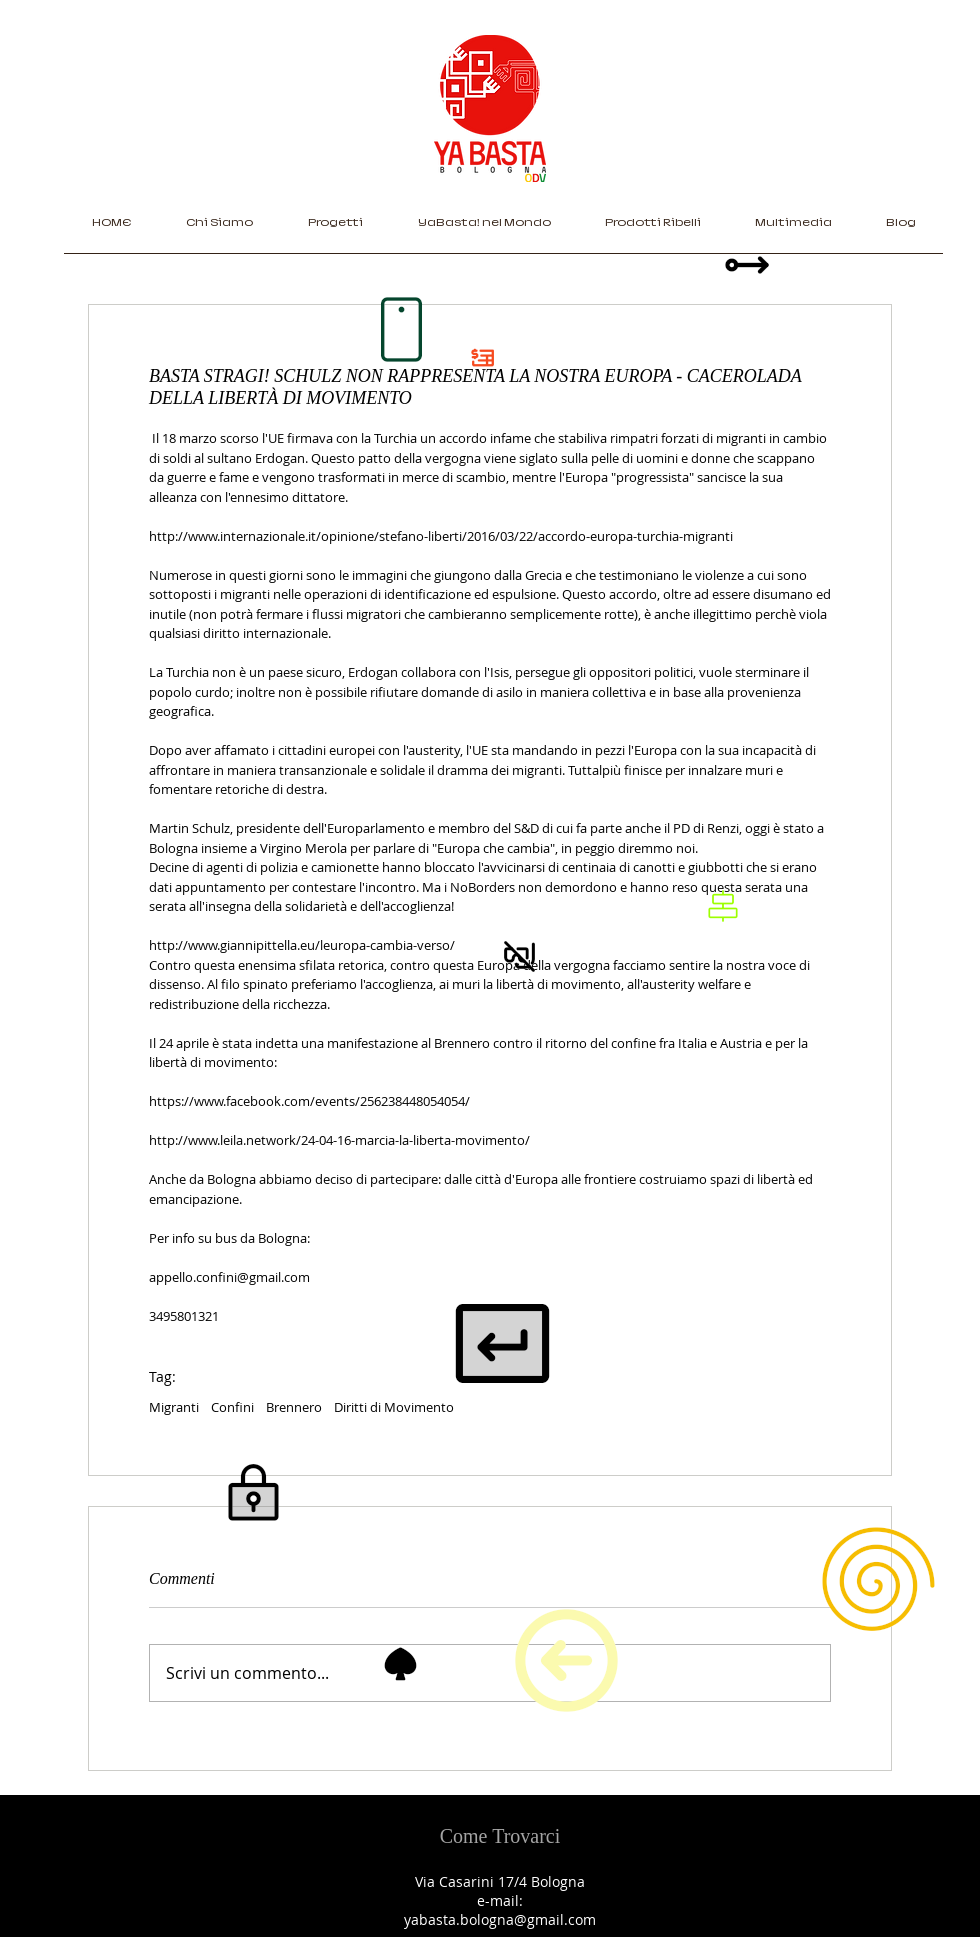 The width and height of the screenshot is (980, 1937). Describe the element at coordinates (483, 358) in the screenshot. I see `view invoice or billing details` at that location.